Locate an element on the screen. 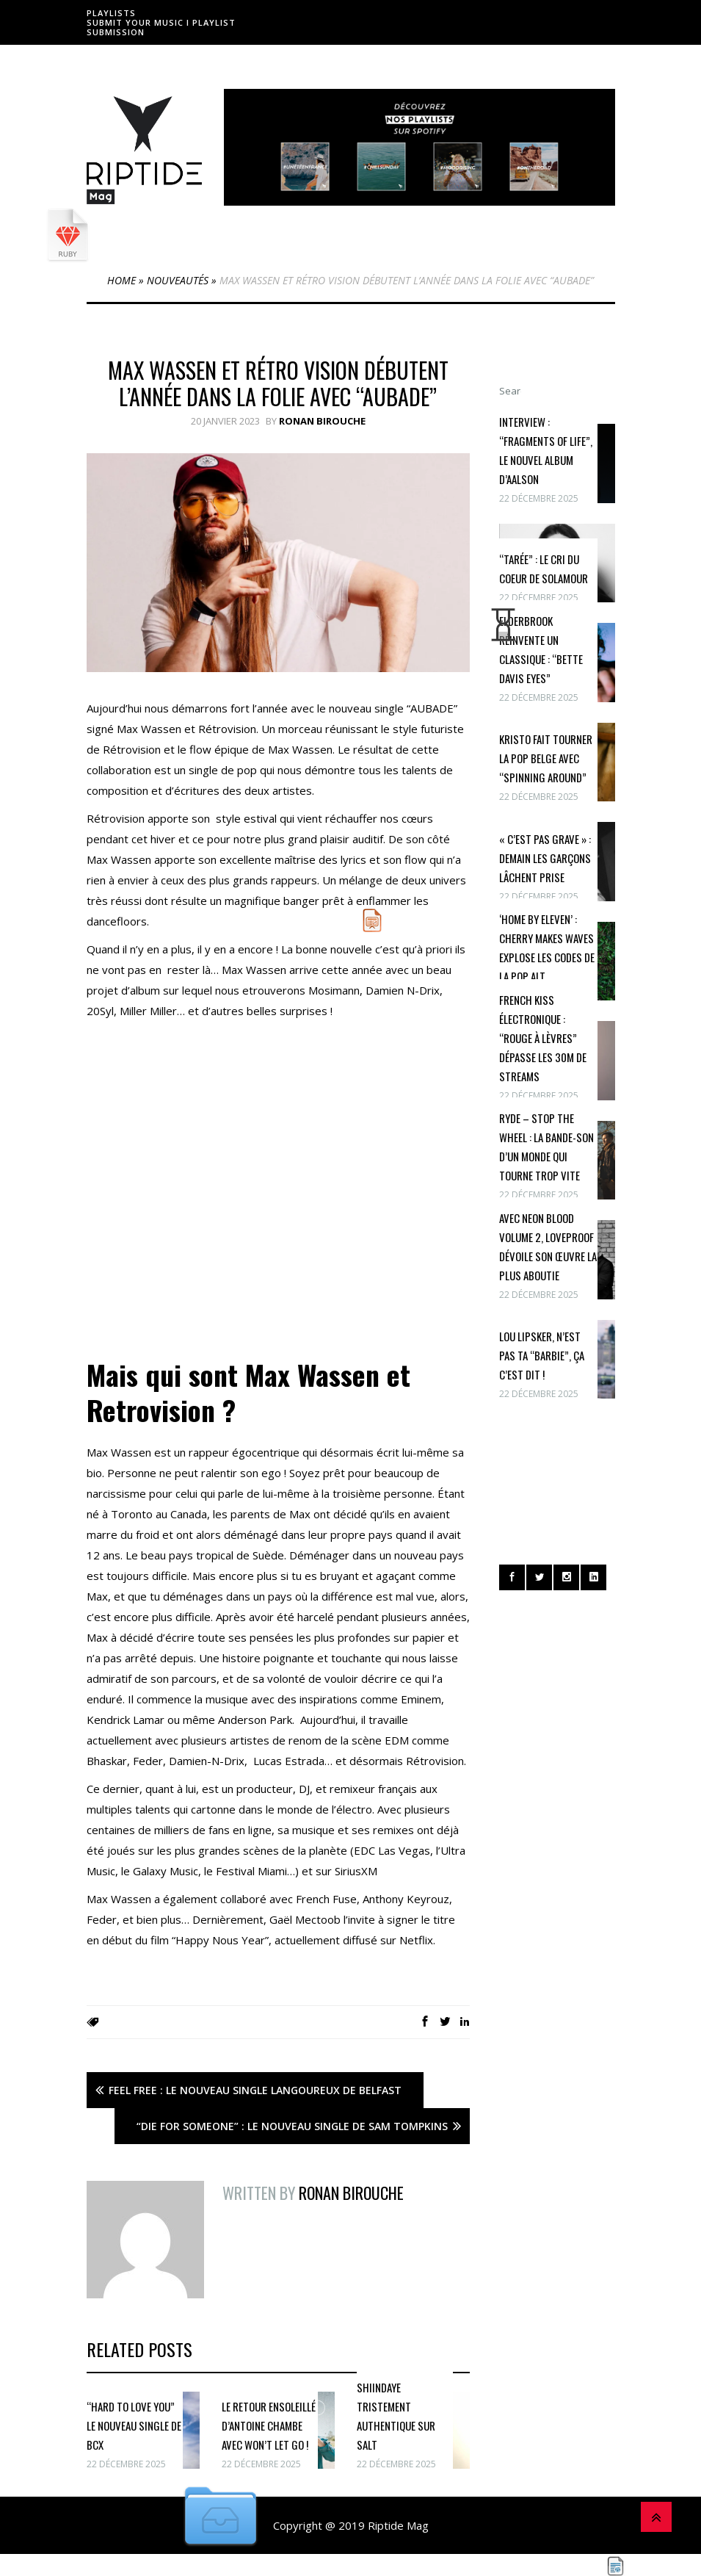 Image resolution: width=701 pixels, height=2576 pixels. open a libreoffice impress presentation template is located at coordinates (372, 920).